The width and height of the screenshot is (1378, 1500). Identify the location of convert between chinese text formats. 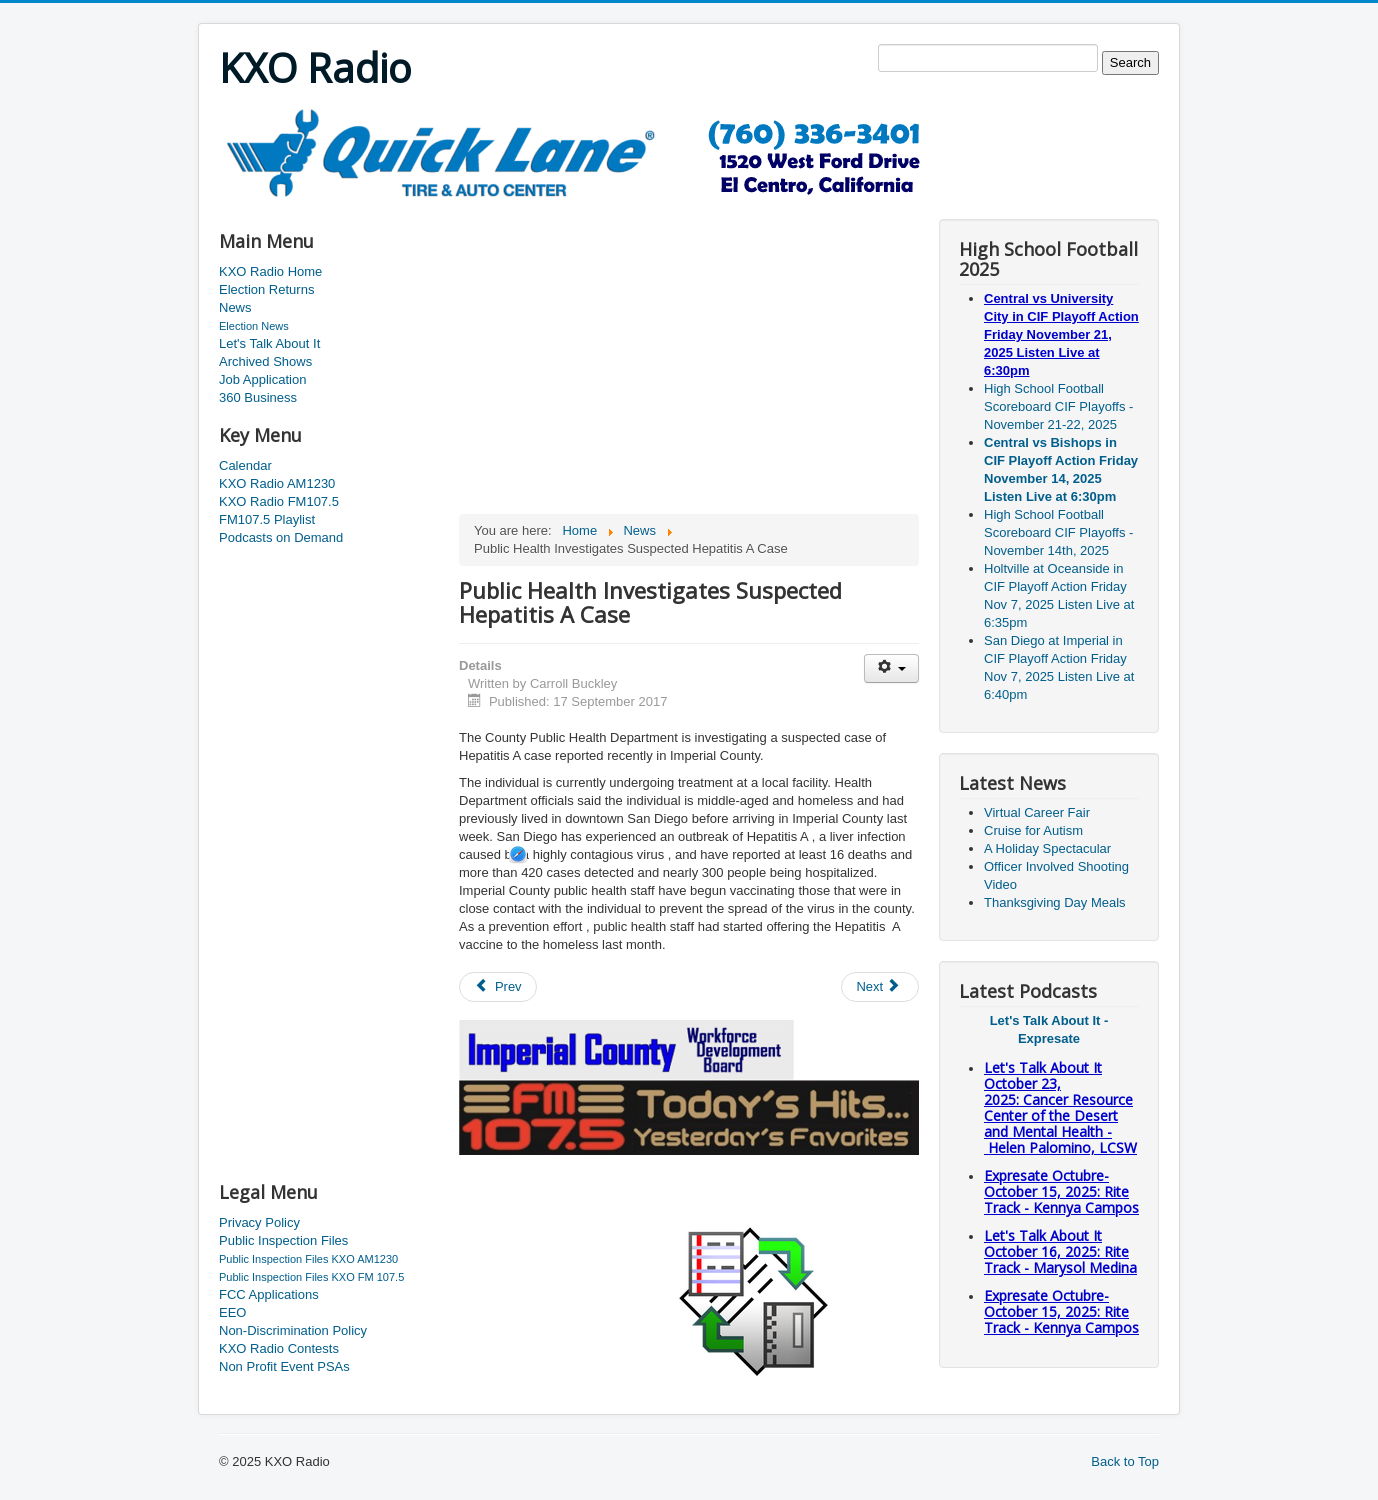
(753, 1301).